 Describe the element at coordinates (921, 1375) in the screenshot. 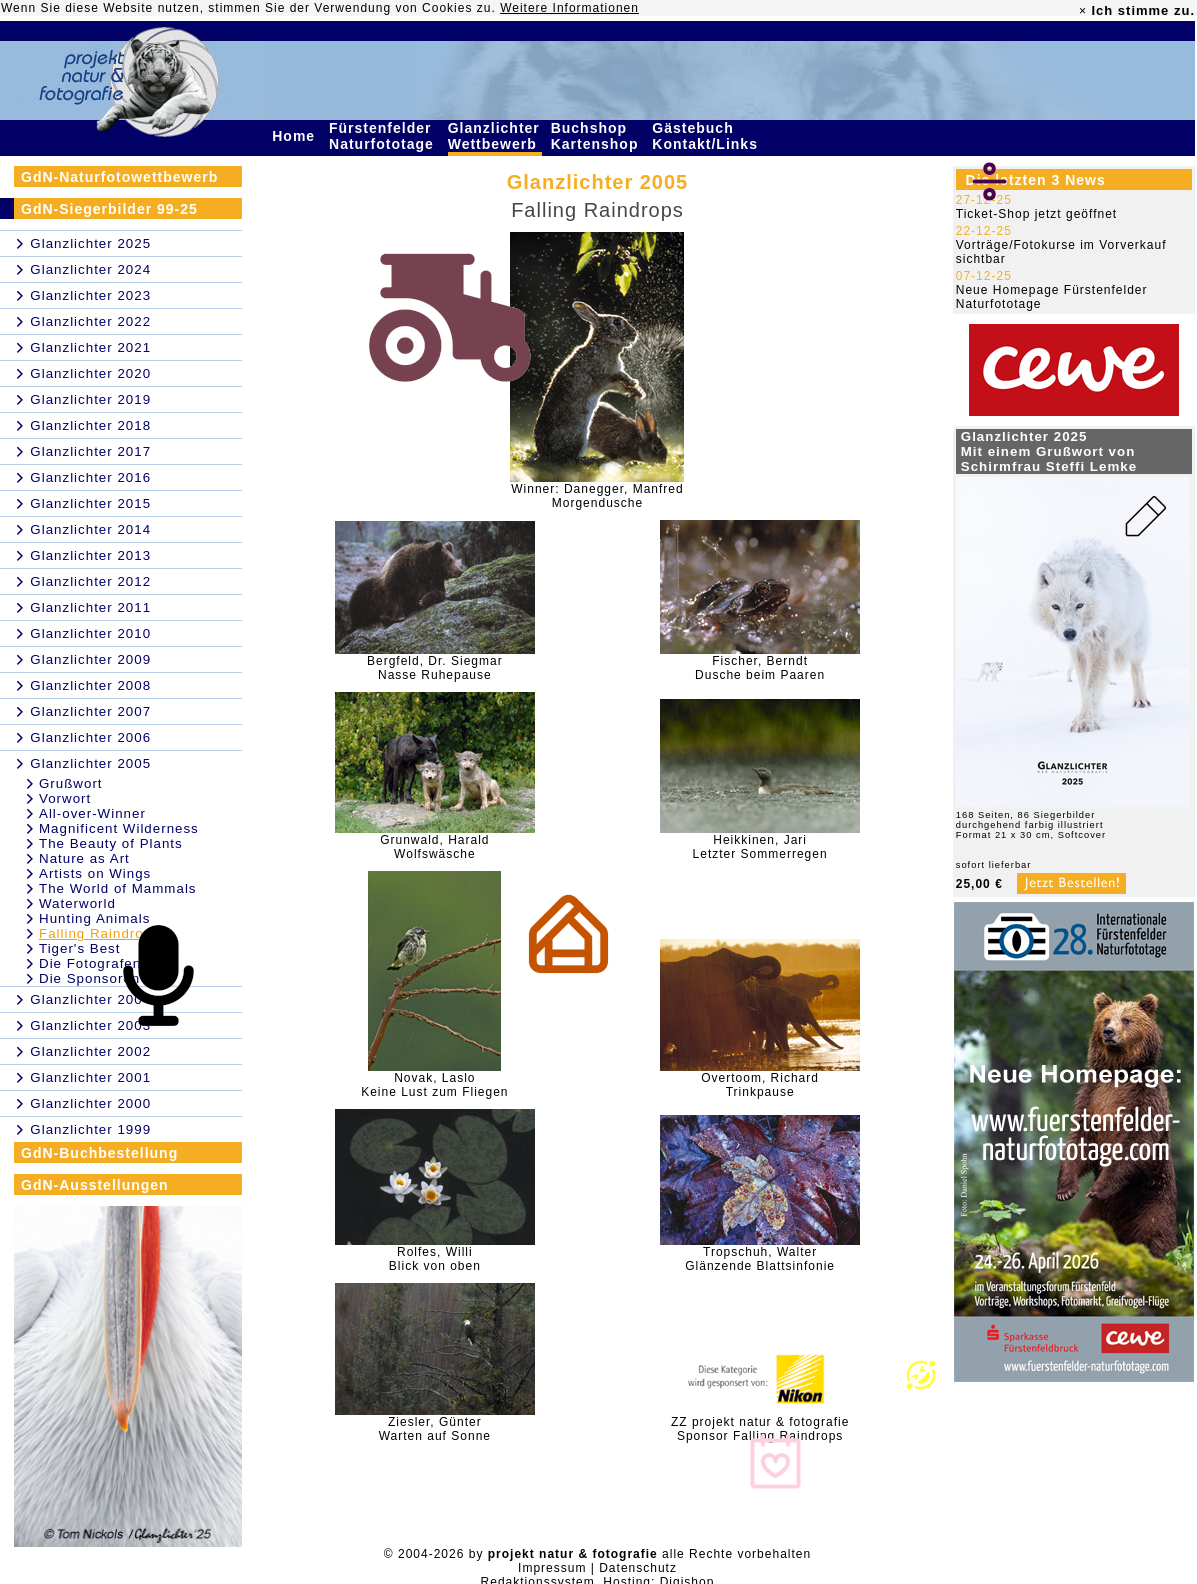

I see `react with laughing tears emoji` at that location.